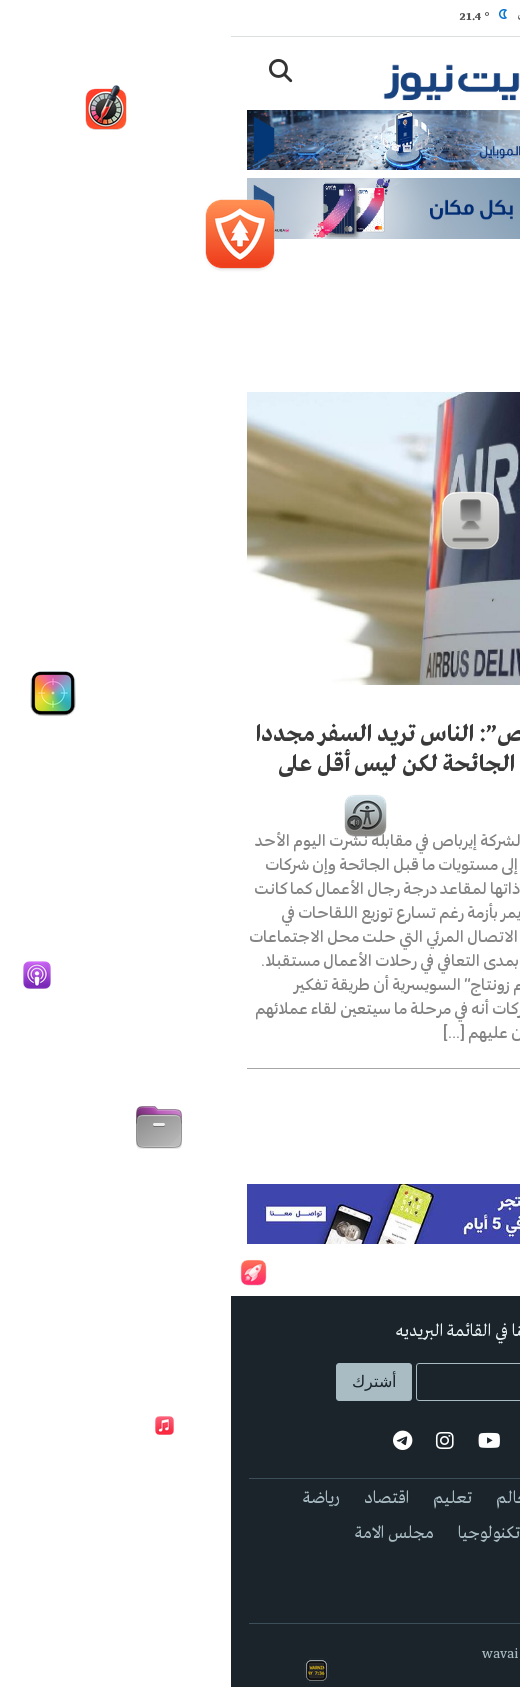 The width and height of the screenshot is (520, 1687). What do you see at coordinates (240, 234) in the screenshot?
I see `open firewatch app` at bounding box center [240, 234].